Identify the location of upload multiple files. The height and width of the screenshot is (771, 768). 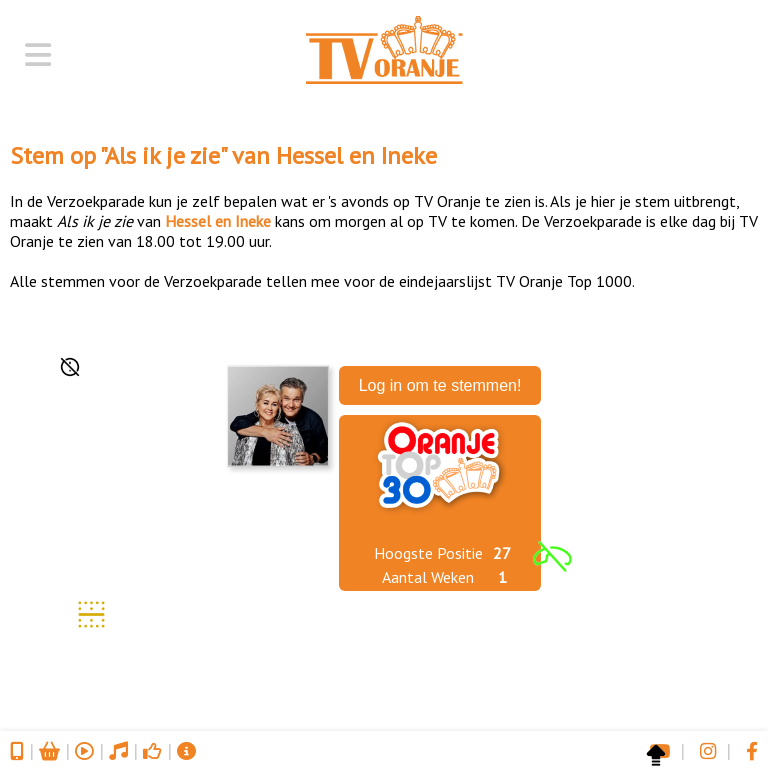
(656, 755).